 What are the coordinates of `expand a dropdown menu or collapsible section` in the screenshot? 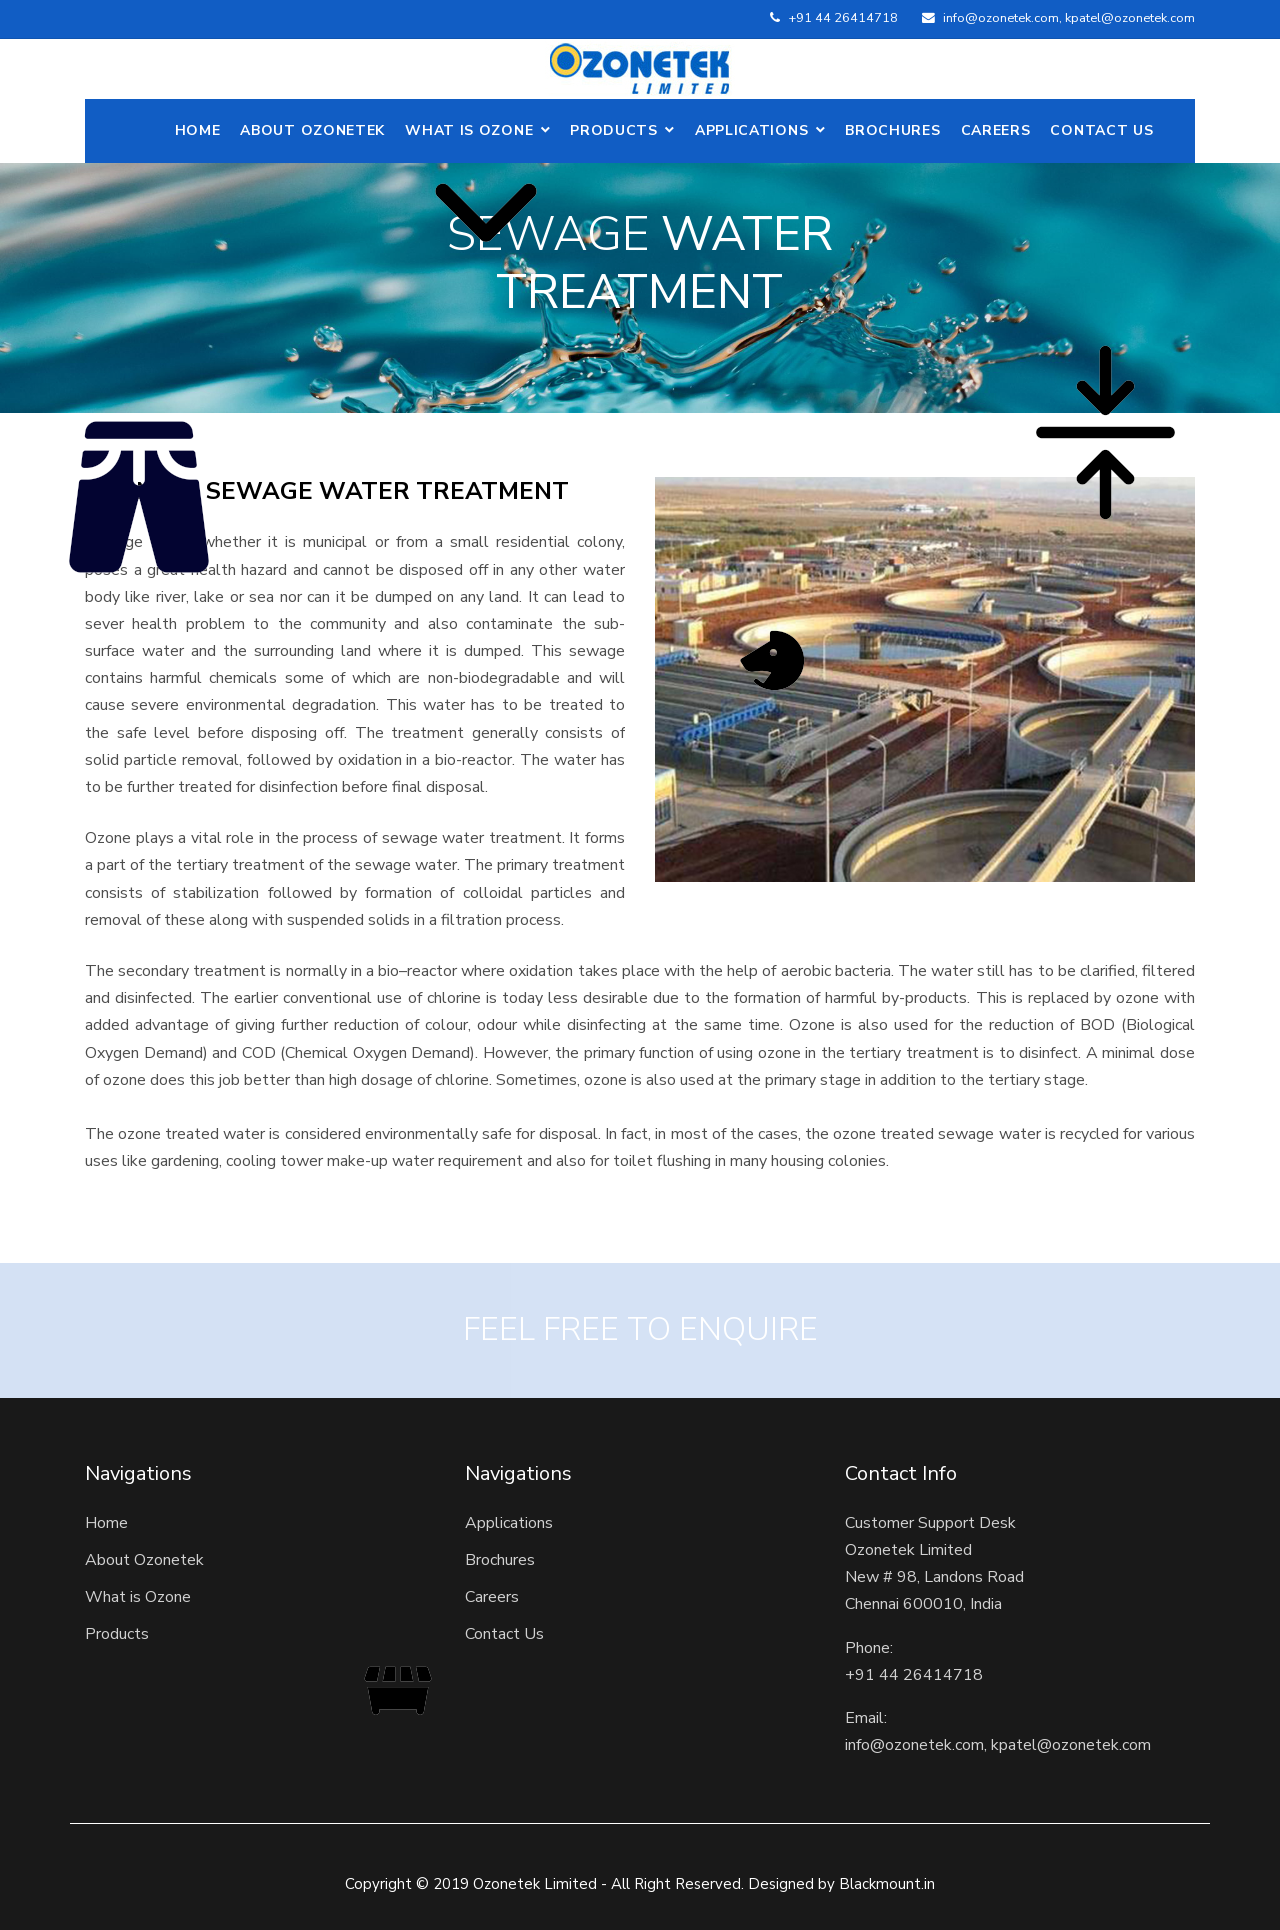 It's located at (486, 214).